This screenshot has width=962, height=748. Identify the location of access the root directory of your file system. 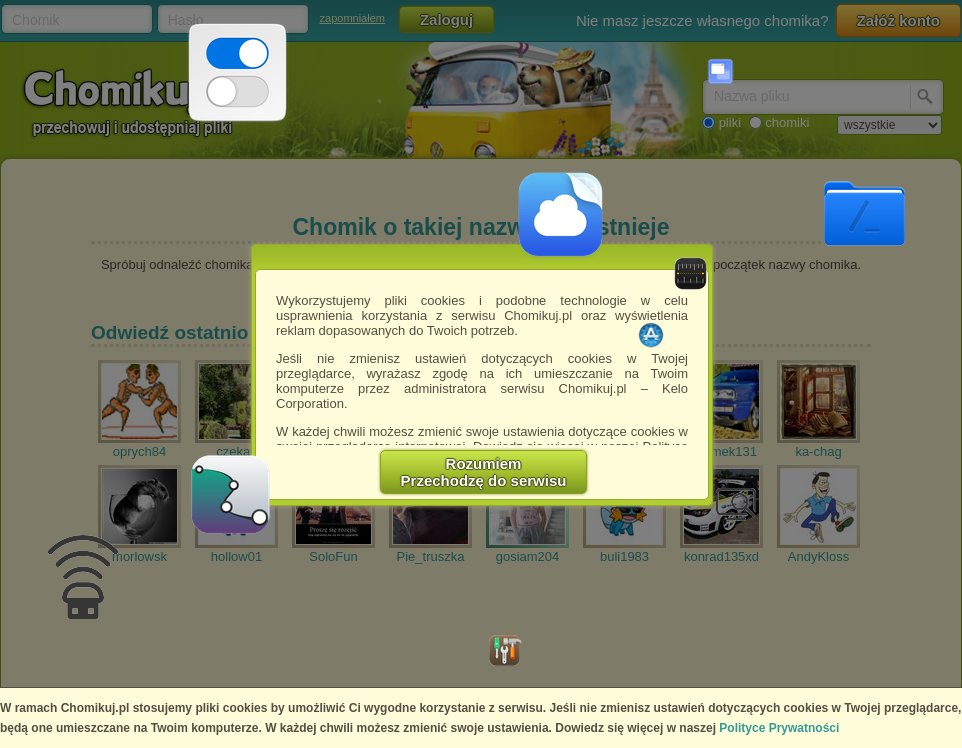
(864, 213).